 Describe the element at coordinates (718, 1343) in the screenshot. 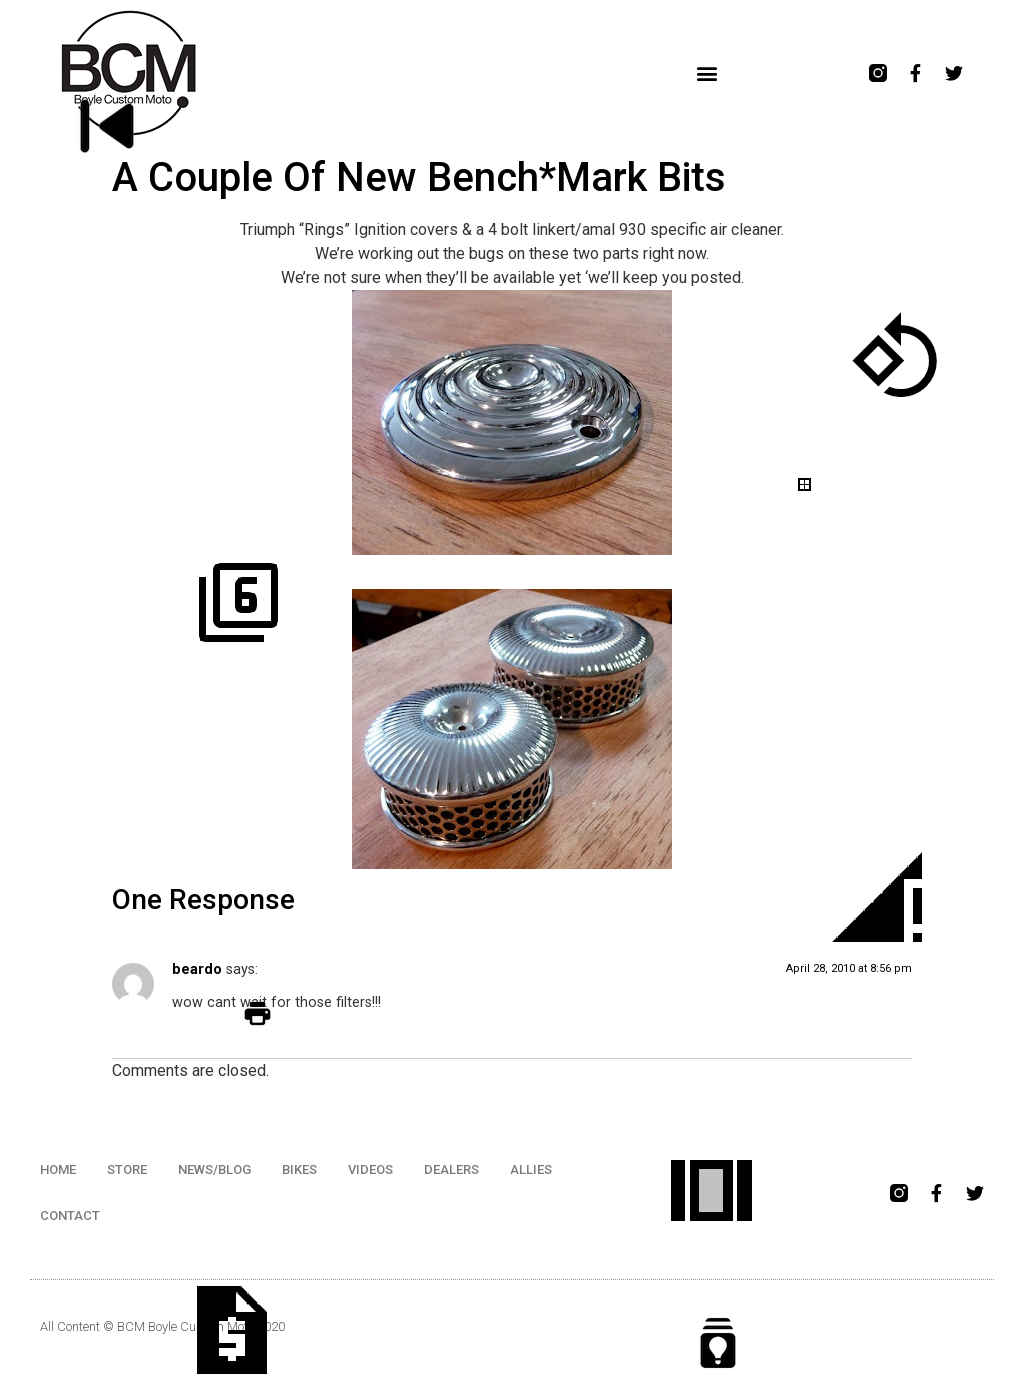

I see `view batch predictions or queued insights` at that location.